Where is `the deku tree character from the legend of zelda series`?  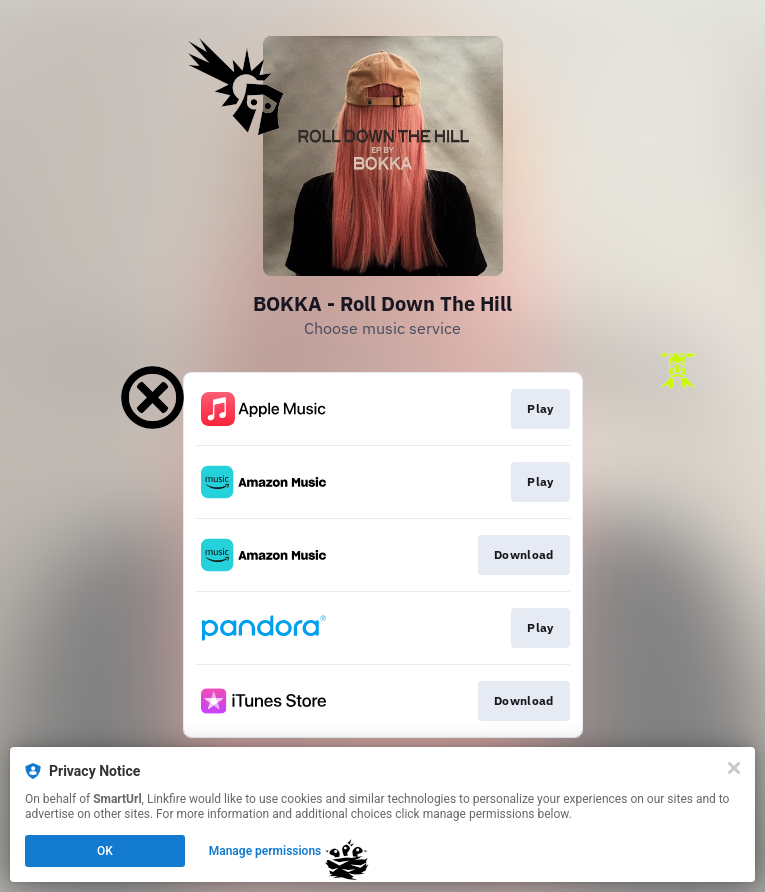
the deku tree character from the legend of zelda series is located at coordinates (678, 371).